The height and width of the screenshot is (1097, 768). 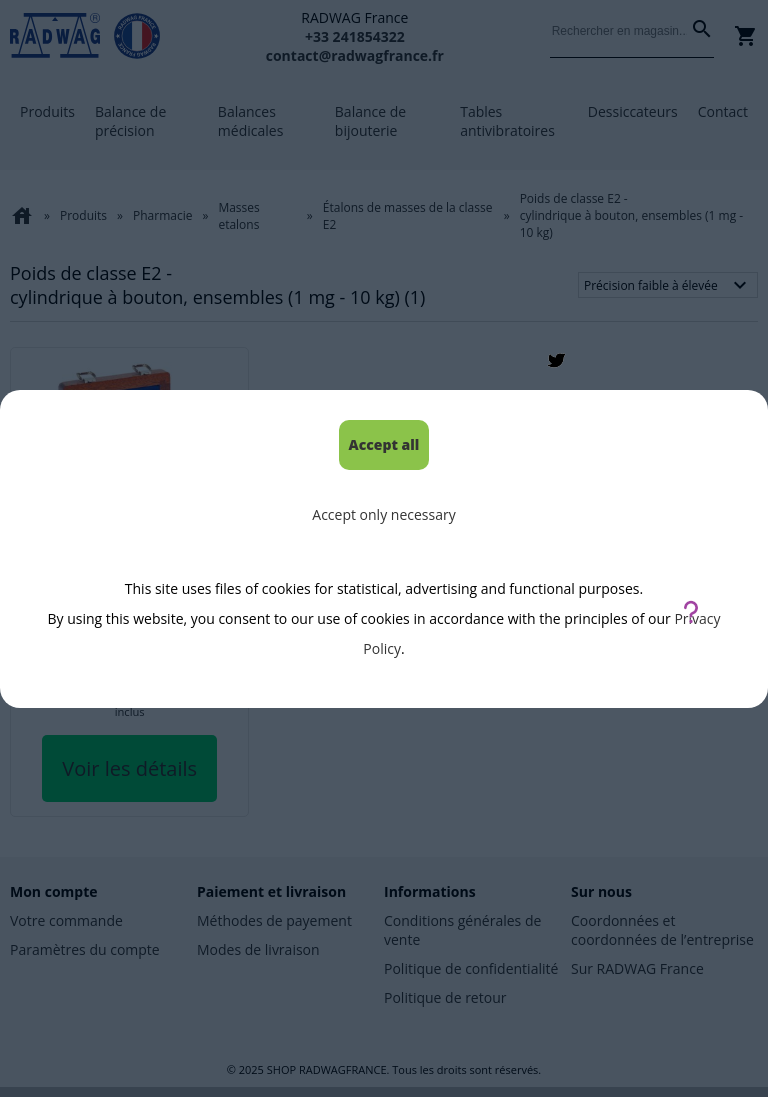 I want to click on access help or support, so click(x=691, y=612).